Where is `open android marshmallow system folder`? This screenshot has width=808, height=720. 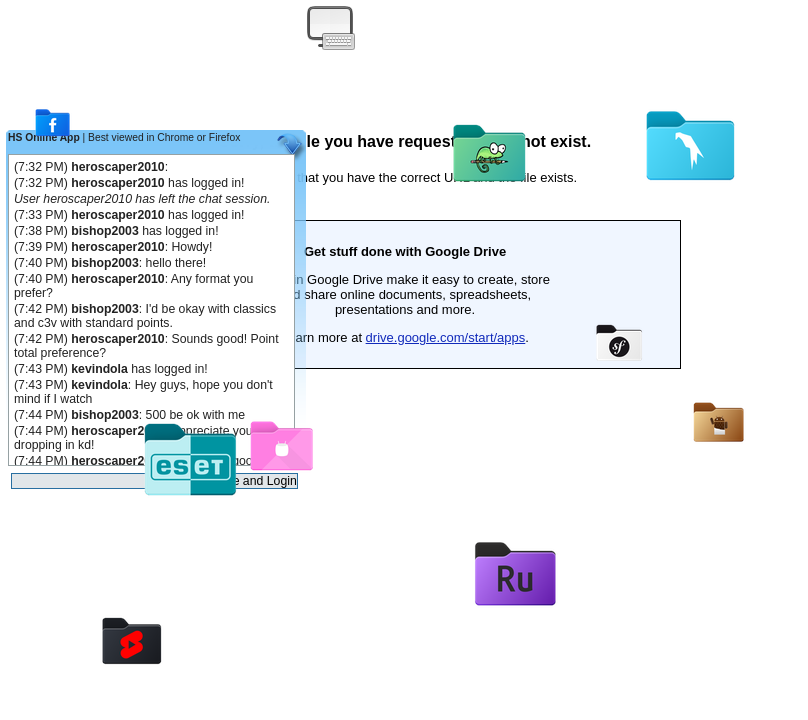
open android marshmallow system folder is located at coordinates (281, 447).